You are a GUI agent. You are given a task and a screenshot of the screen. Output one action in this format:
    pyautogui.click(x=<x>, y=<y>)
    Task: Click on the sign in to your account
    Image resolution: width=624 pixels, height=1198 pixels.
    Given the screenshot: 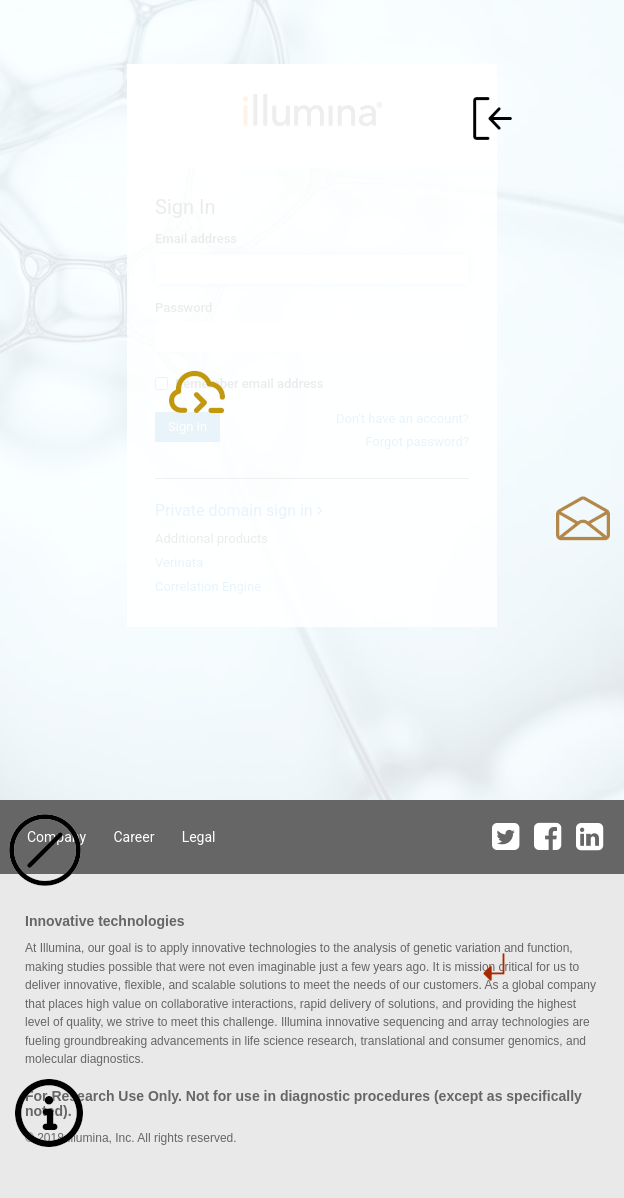 What is the action you would take?
    pyautogui.click(x=491, y=118)
    